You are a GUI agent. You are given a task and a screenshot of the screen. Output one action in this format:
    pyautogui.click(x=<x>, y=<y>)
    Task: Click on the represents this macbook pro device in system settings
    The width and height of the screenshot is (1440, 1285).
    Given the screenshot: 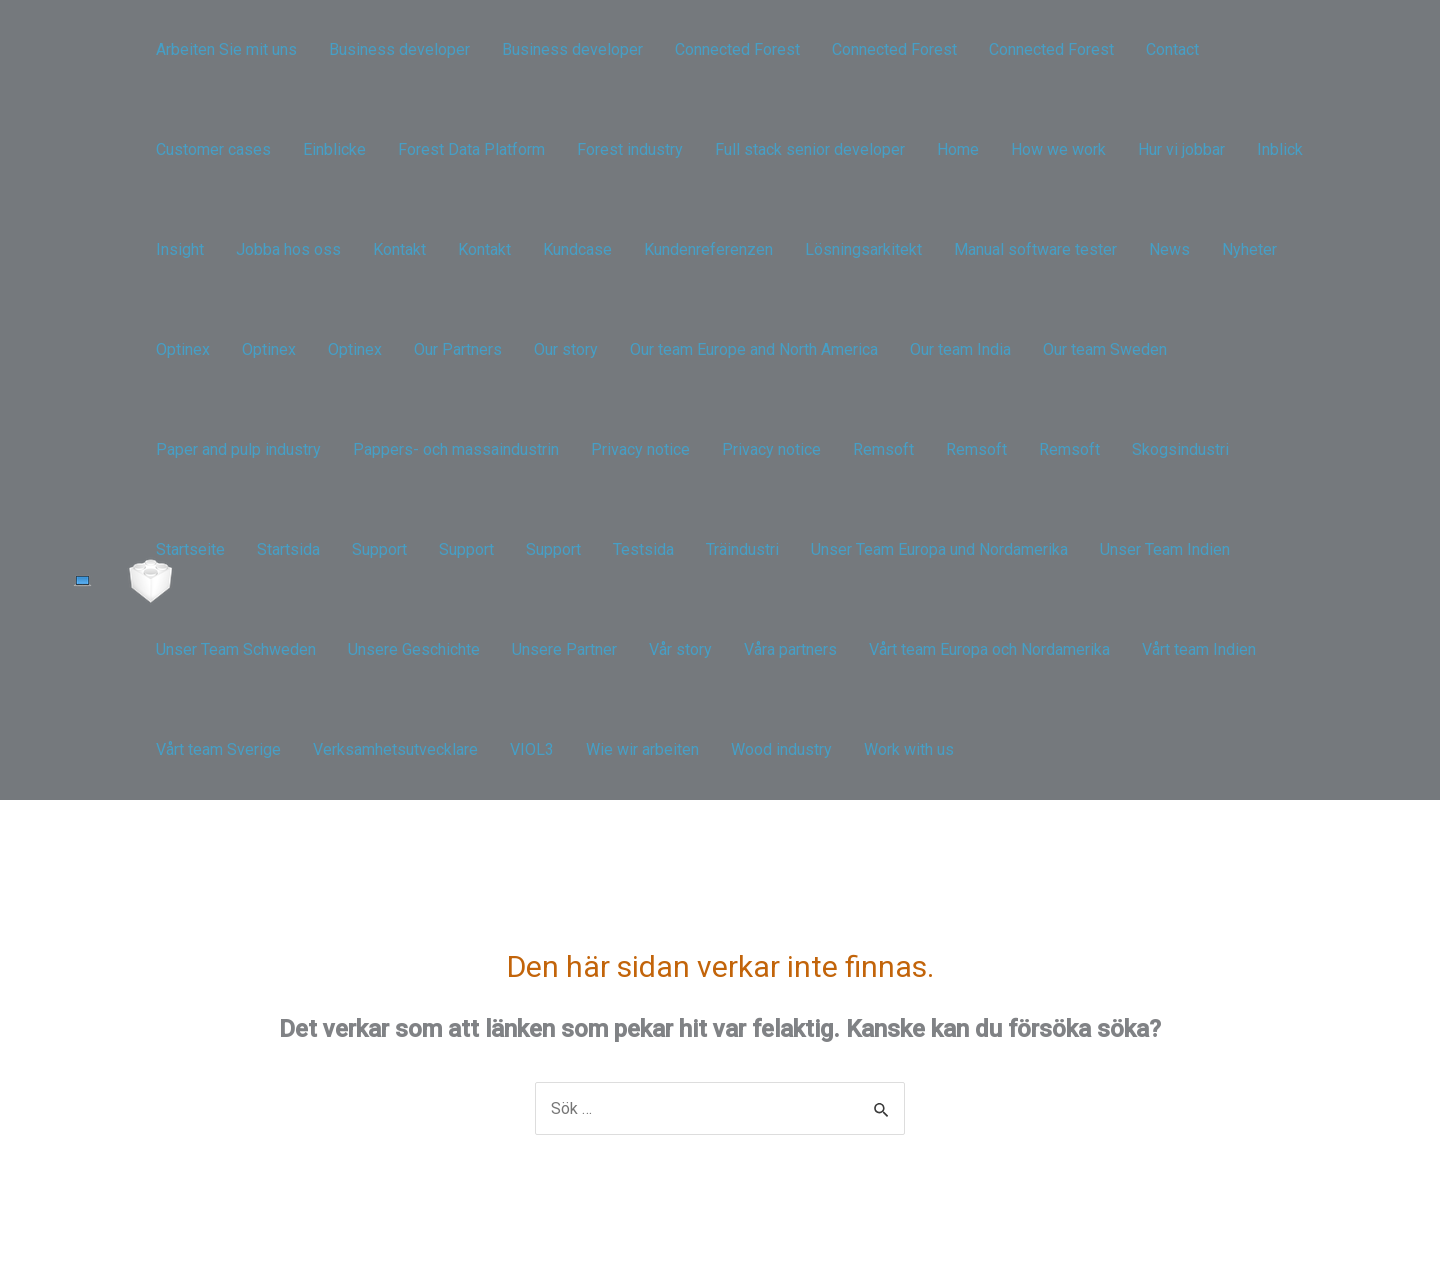 What is the action you would take?
    pyautogui.click(x=82, y=580)
    